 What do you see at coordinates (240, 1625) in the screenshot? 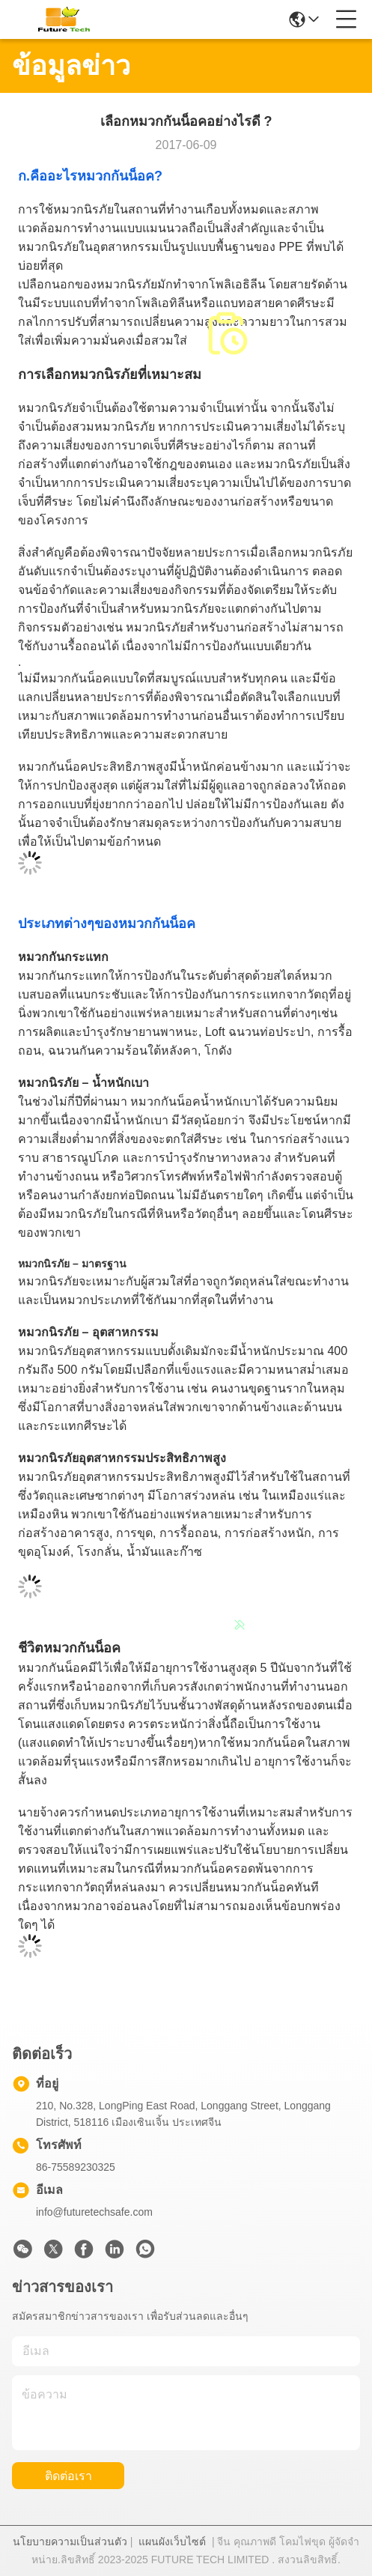
I see `indicates build or construction tools are unavailable` at bounding box center [240, 1625].